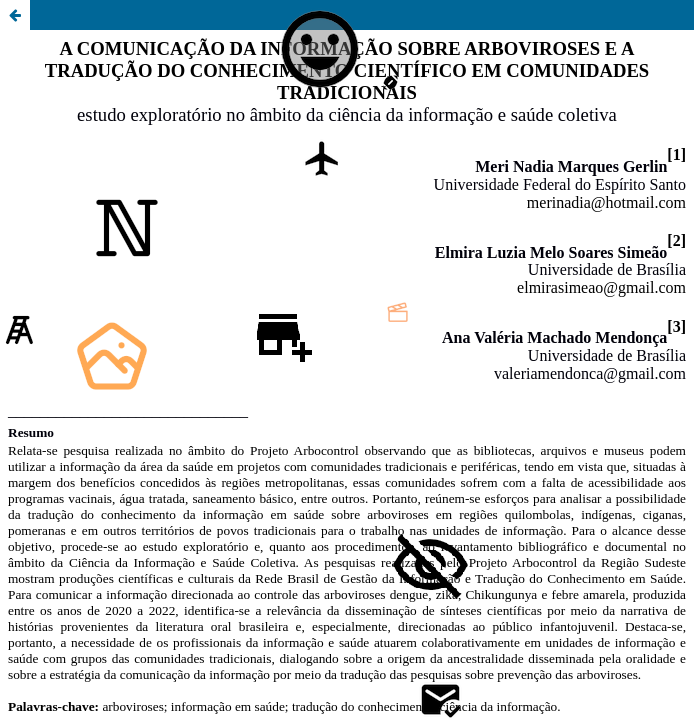 The height and width of the screenshot is (725, 694). I want to click on hide password or sensitive content, so click(430, 566).